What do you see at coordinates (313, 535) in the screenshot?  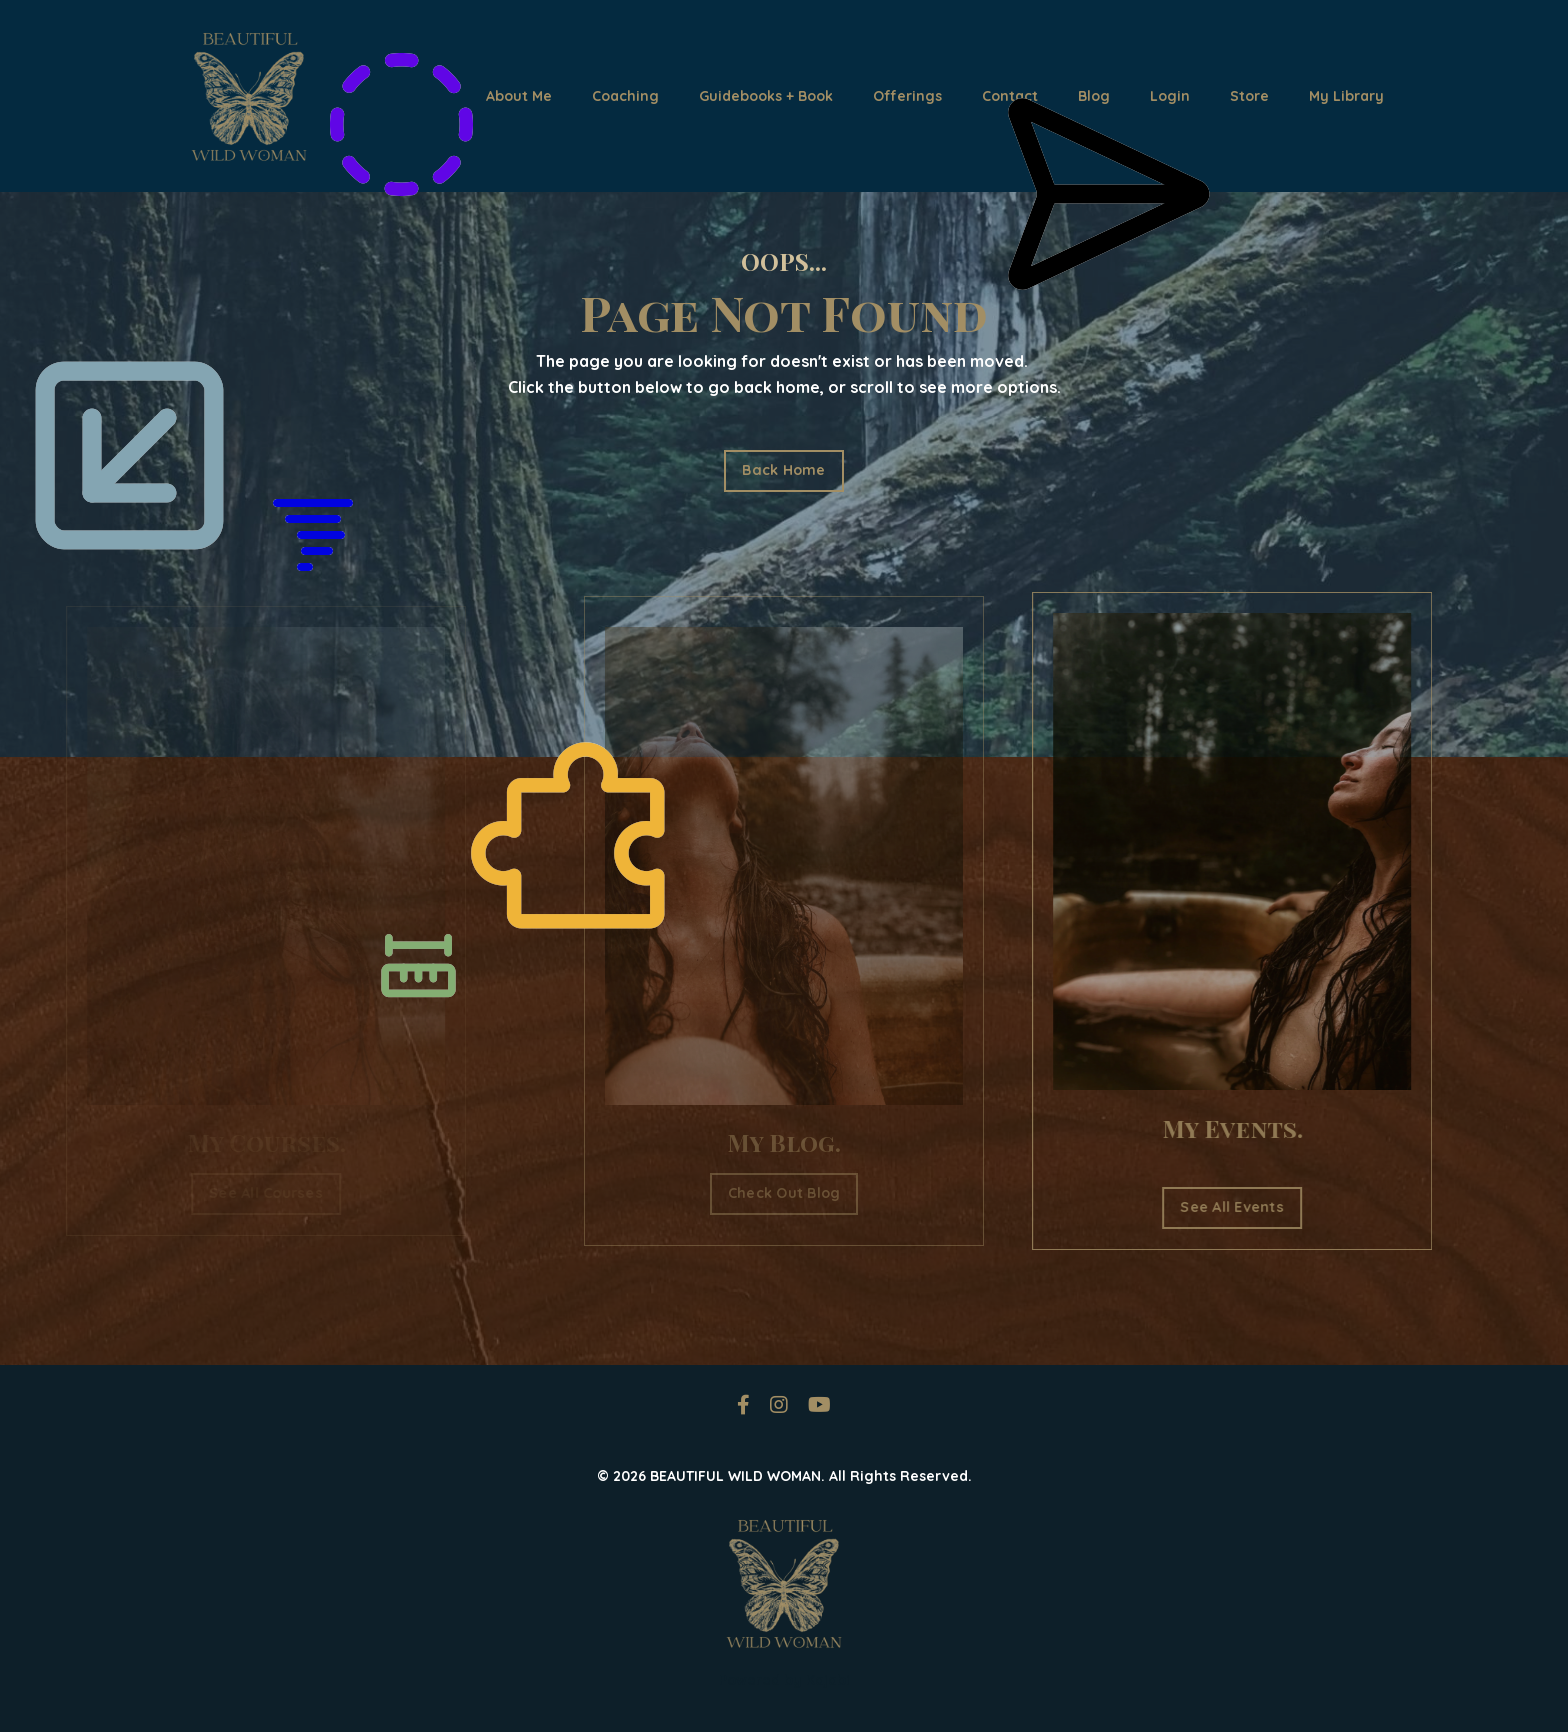 I see `indicates tornado warning or severe weather alert` at bounding box center [313, 535].